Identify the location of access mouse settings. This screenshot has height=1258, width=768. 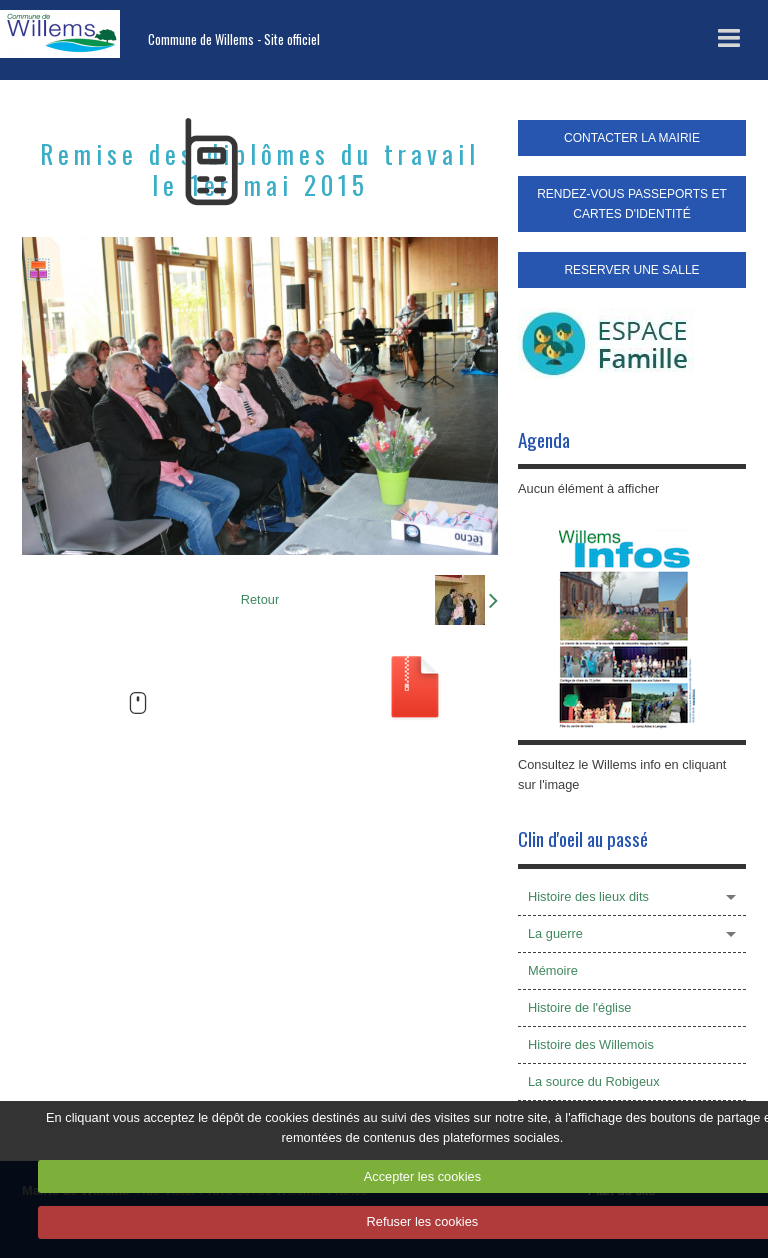
(138, 703).